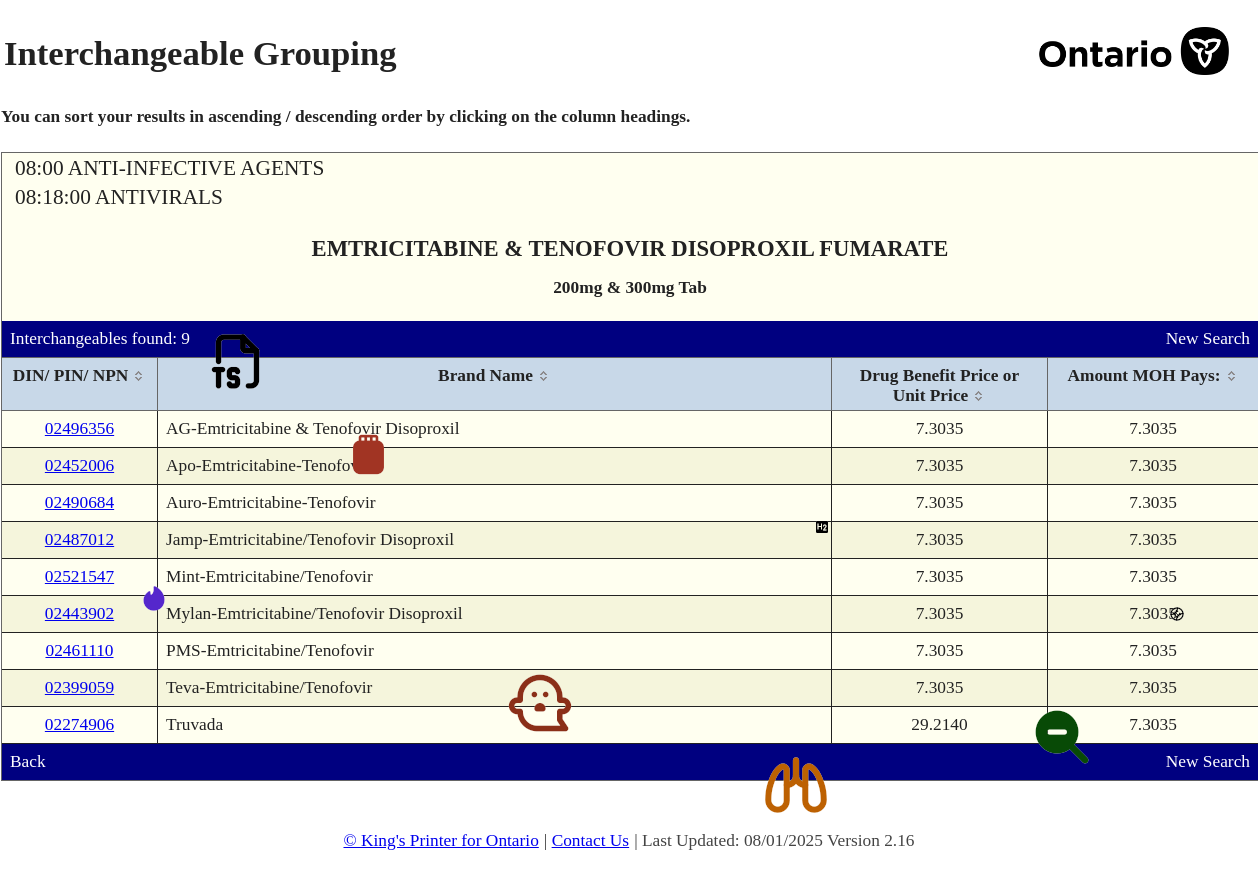  What do you see at coordinates (1177, 614) in the screenshot?
I see `view baseball scores or stats` at bounding box center [1177, 614].